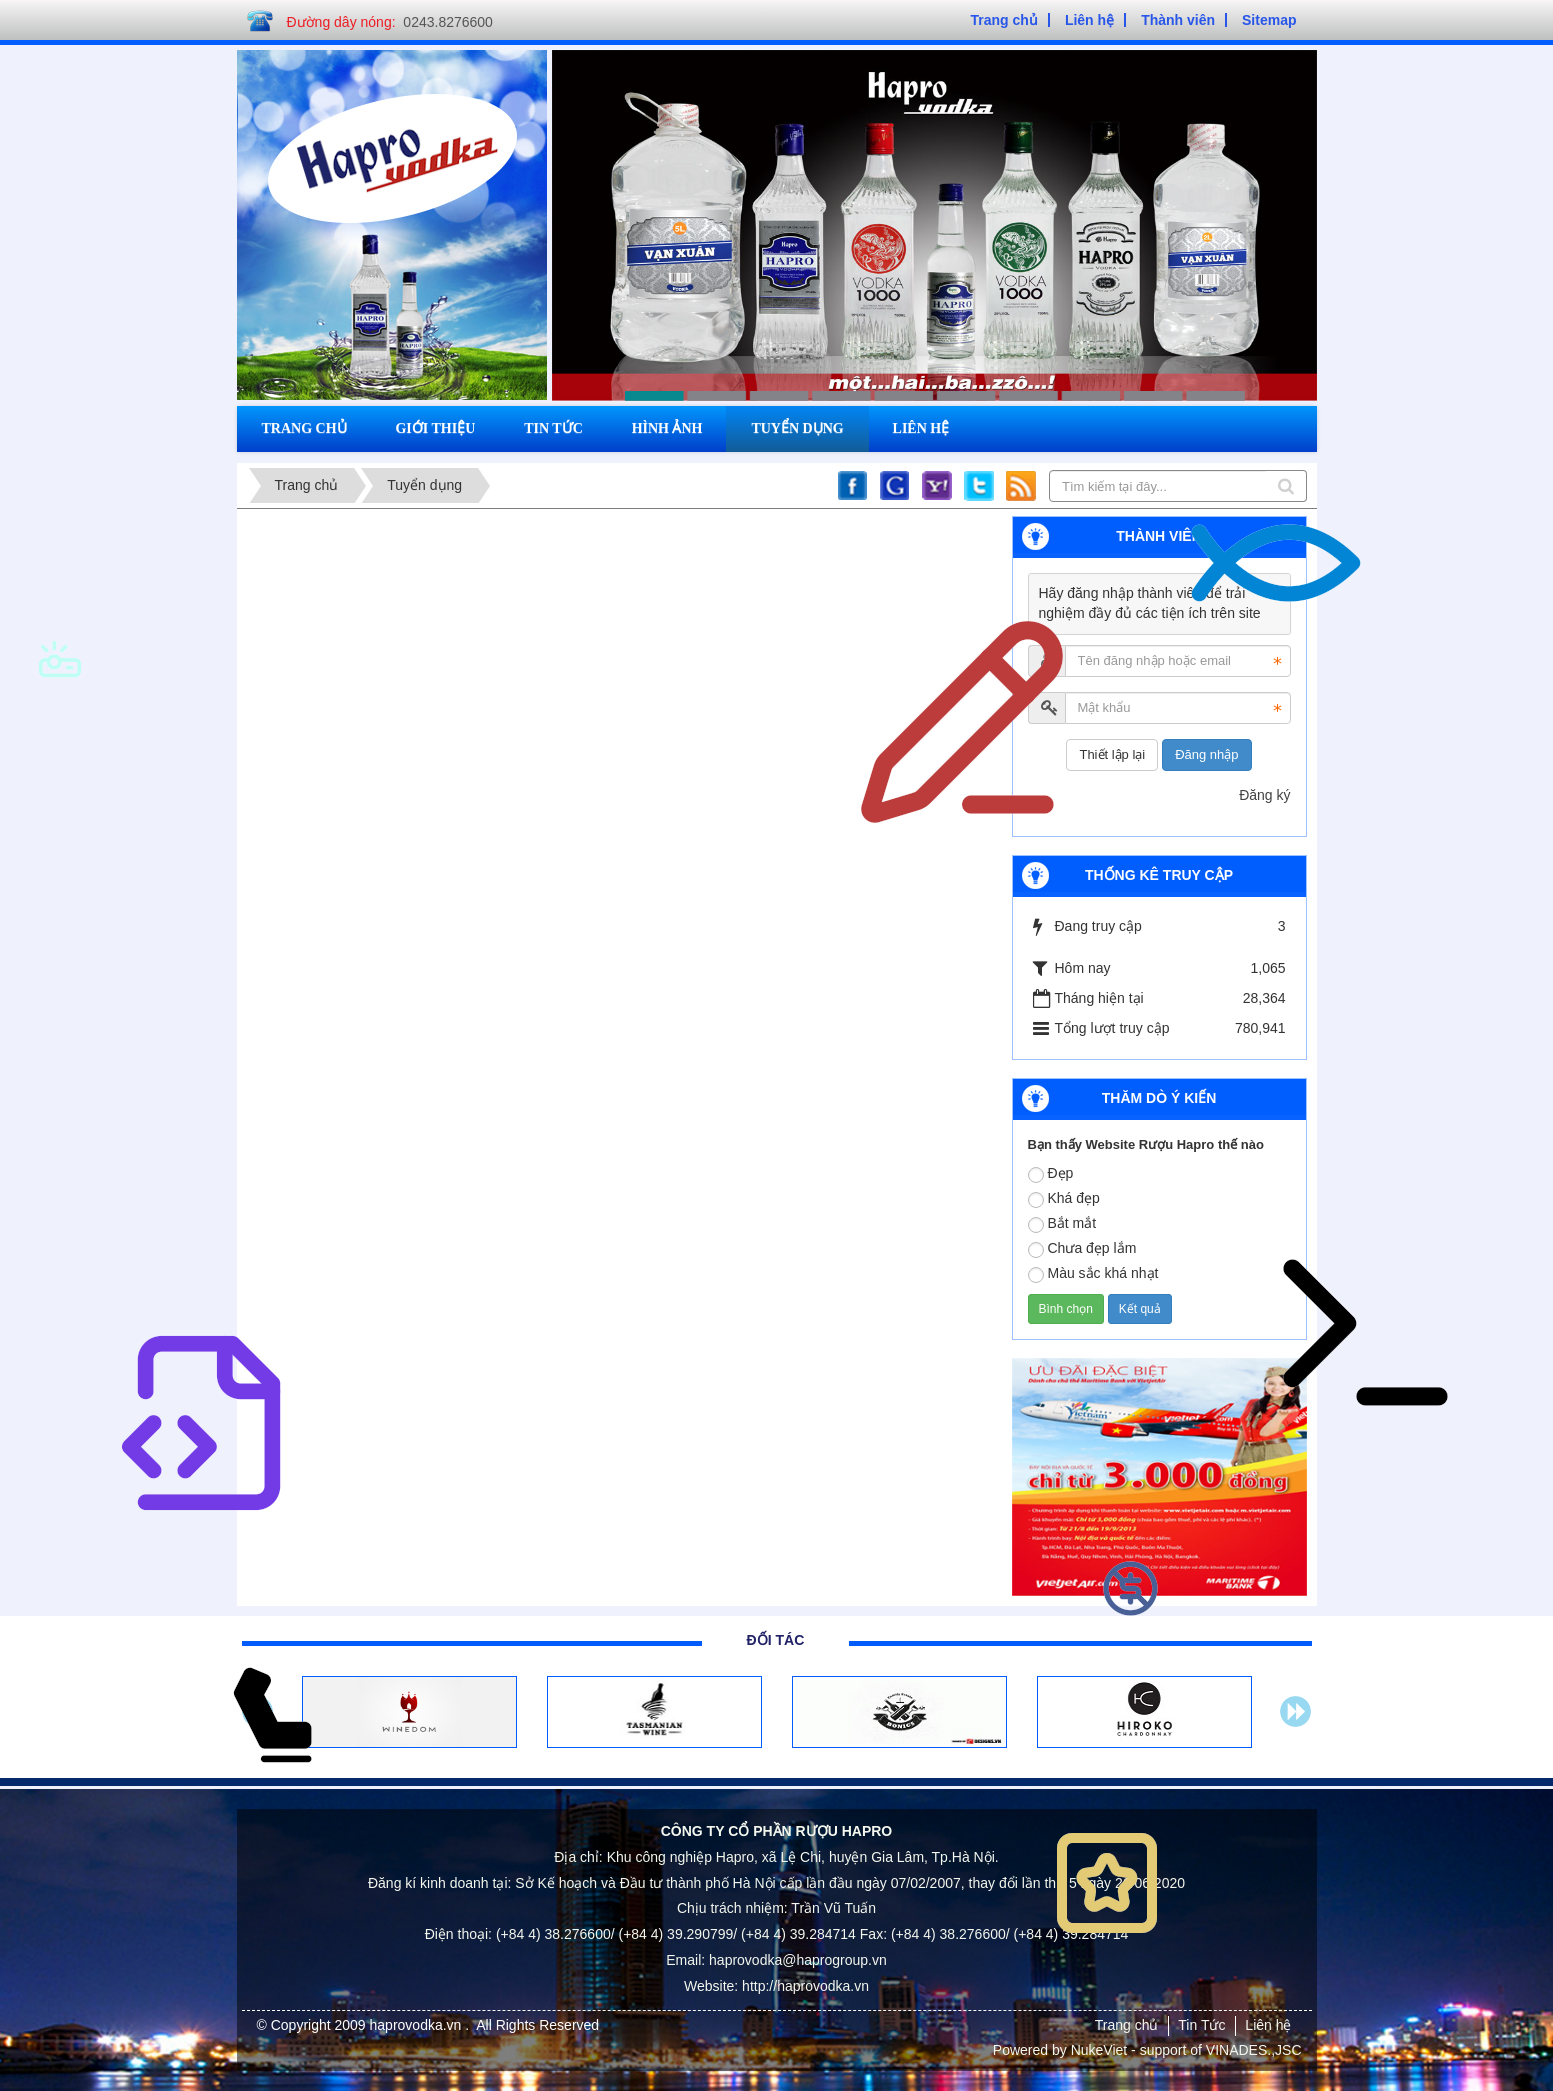  Describe the element at coordinates (209, 1423) in the screenshot. I see `view source code file` at that location.